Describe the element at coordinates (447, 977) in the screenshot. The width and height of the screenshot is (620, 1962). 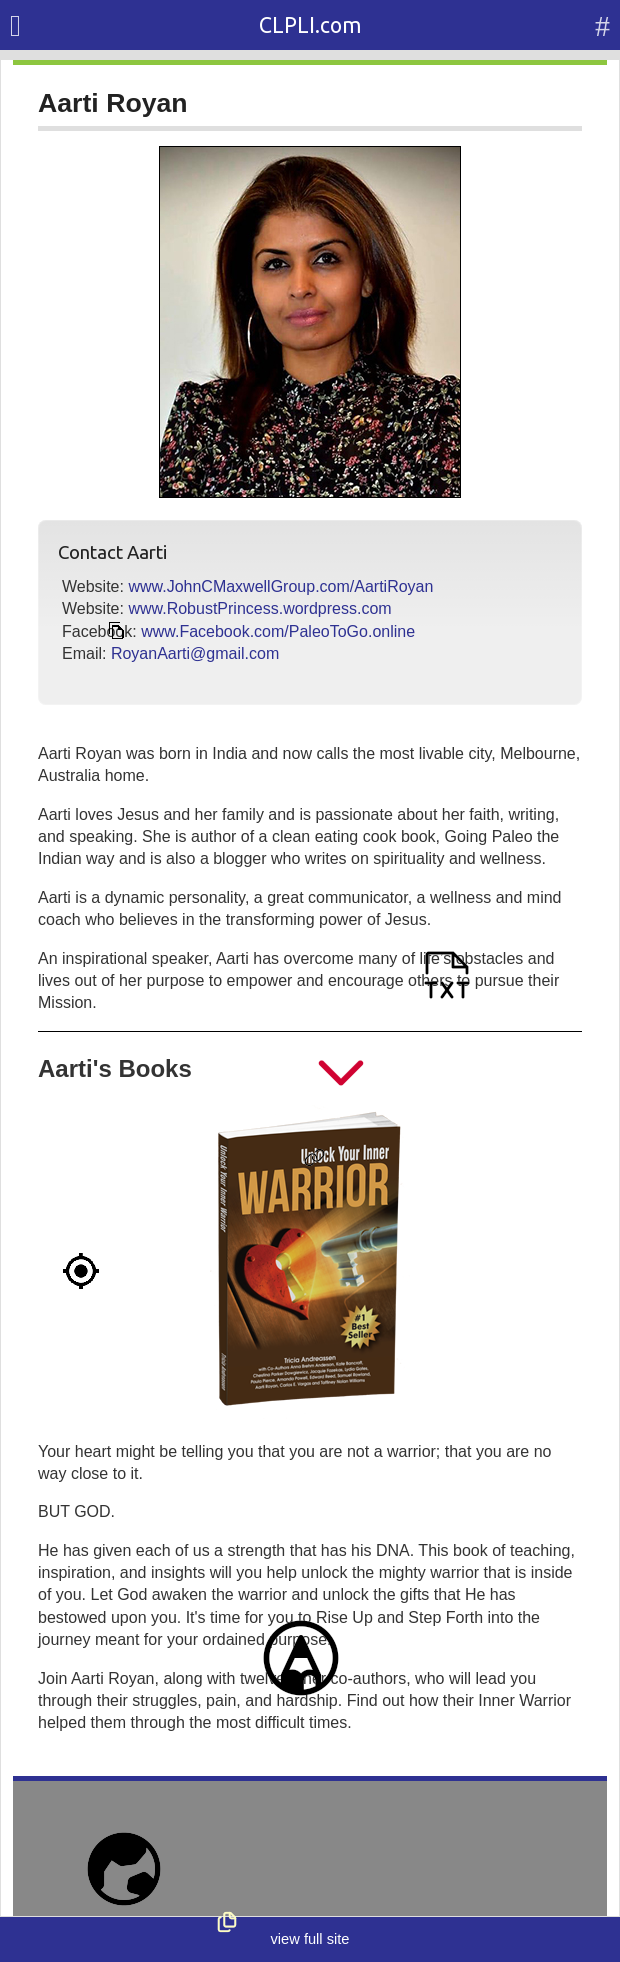
I see `open a text file` at that location.